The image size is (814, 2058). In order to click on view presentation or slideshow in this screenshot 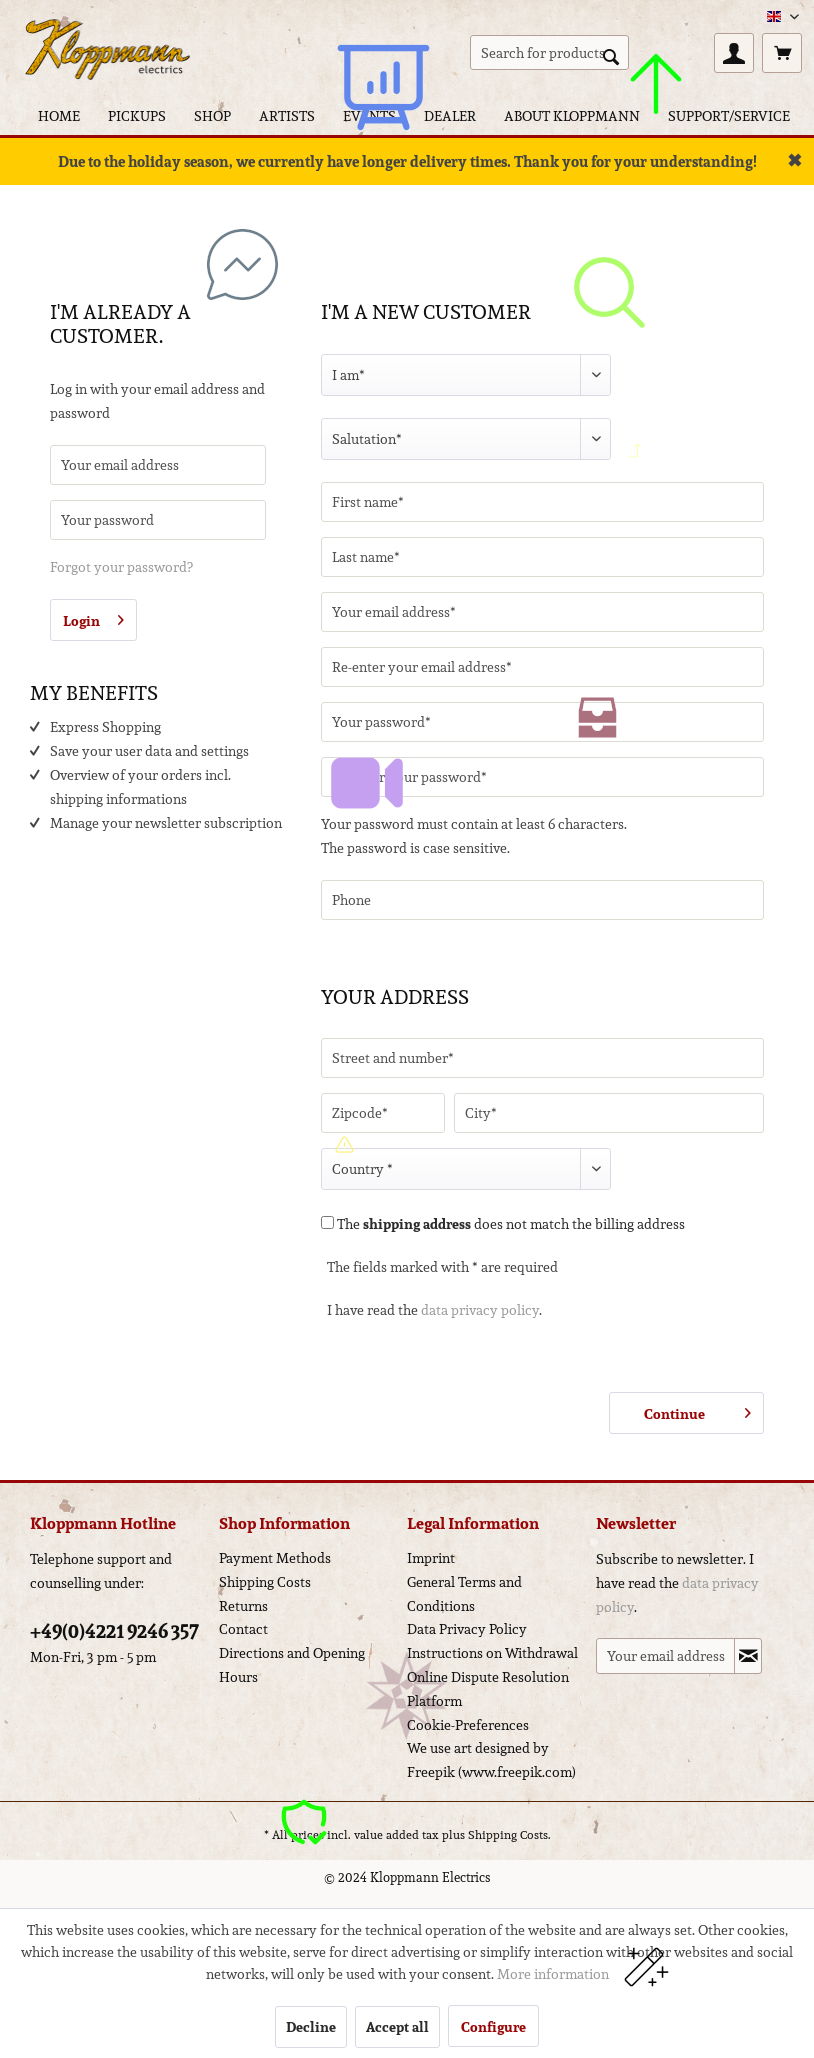, I will do `click(383, 87)`.